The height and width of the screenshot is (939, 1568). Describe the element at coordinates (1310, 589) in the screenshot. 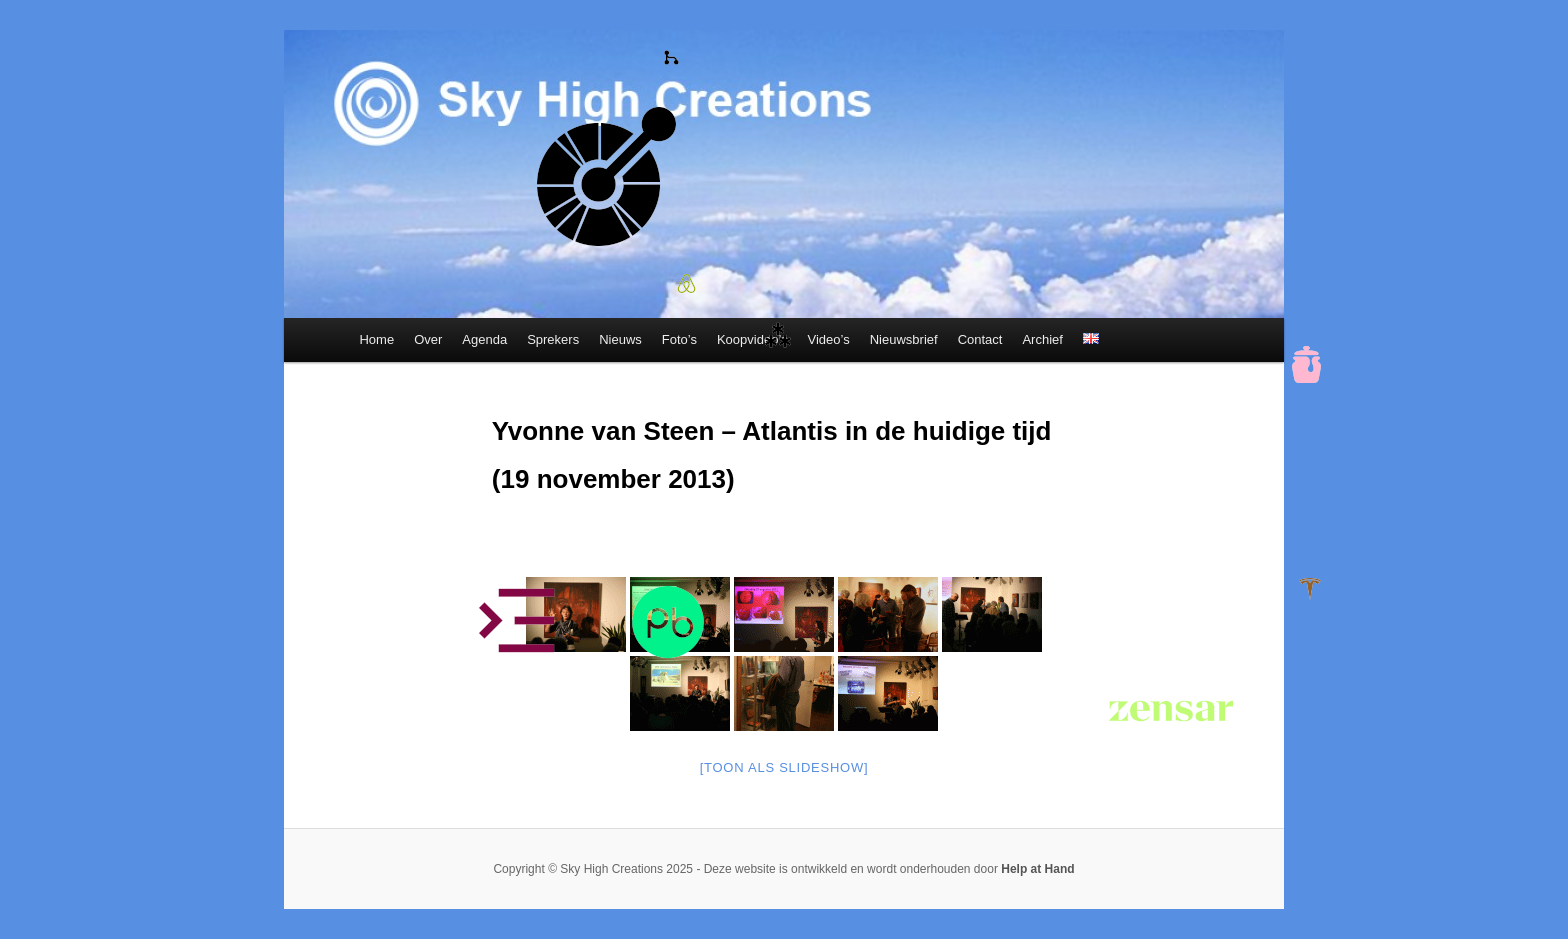

I see `open the Tesla app` at that location.